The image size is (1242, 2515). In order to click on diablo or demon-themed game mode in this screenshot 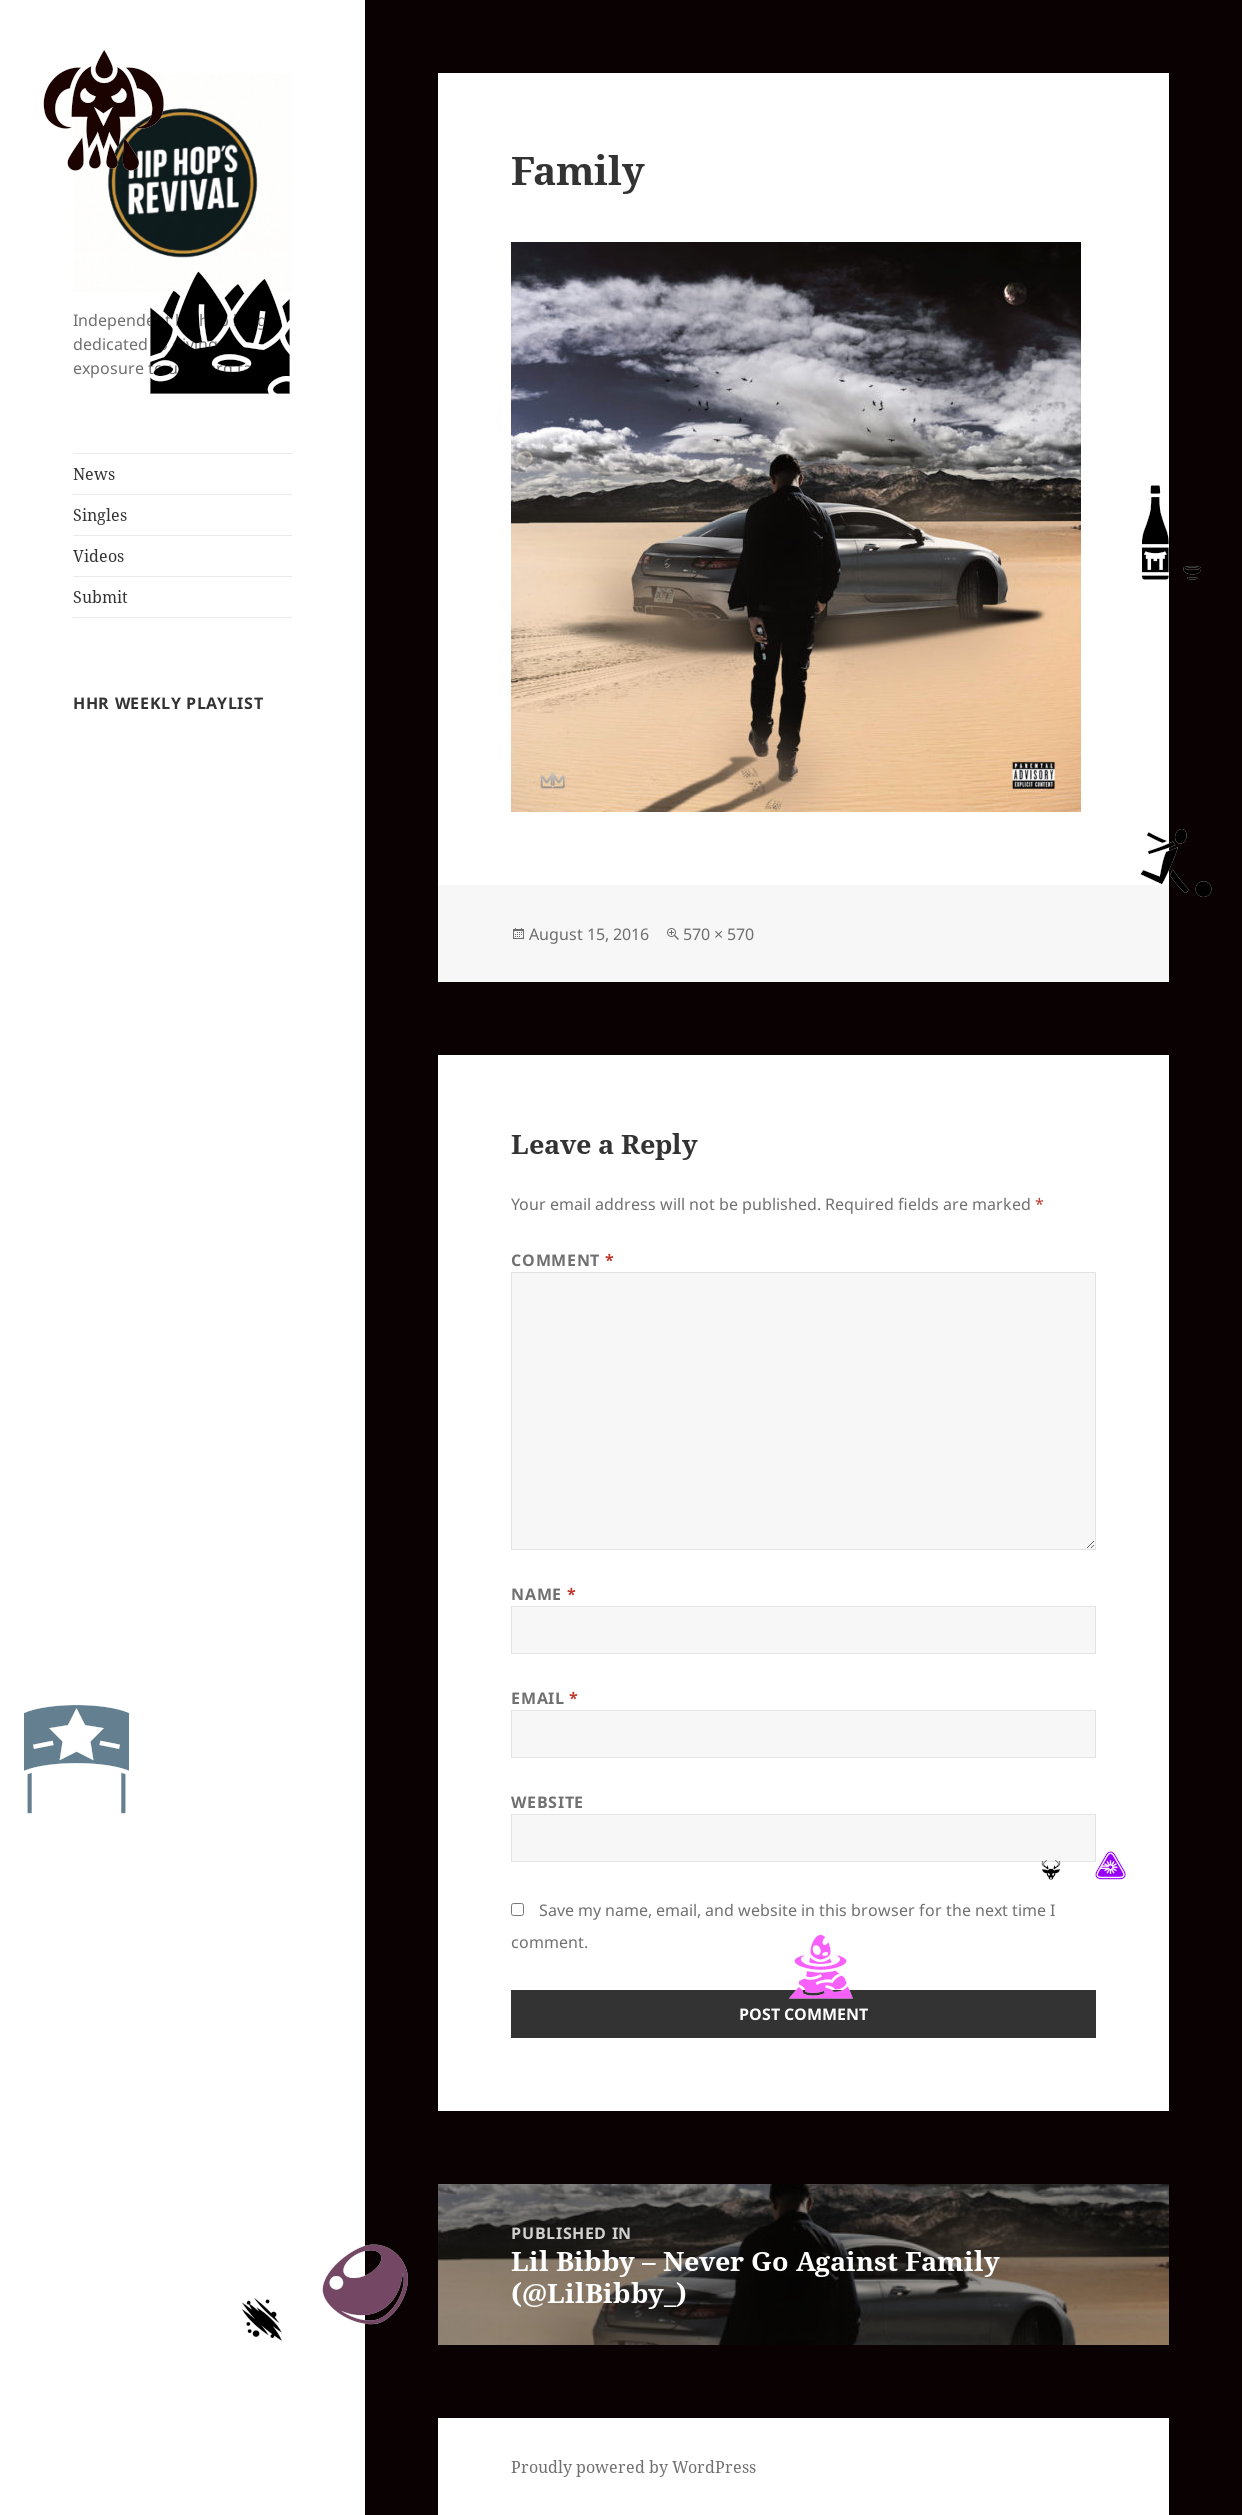, I will do `click(104, 111)`.